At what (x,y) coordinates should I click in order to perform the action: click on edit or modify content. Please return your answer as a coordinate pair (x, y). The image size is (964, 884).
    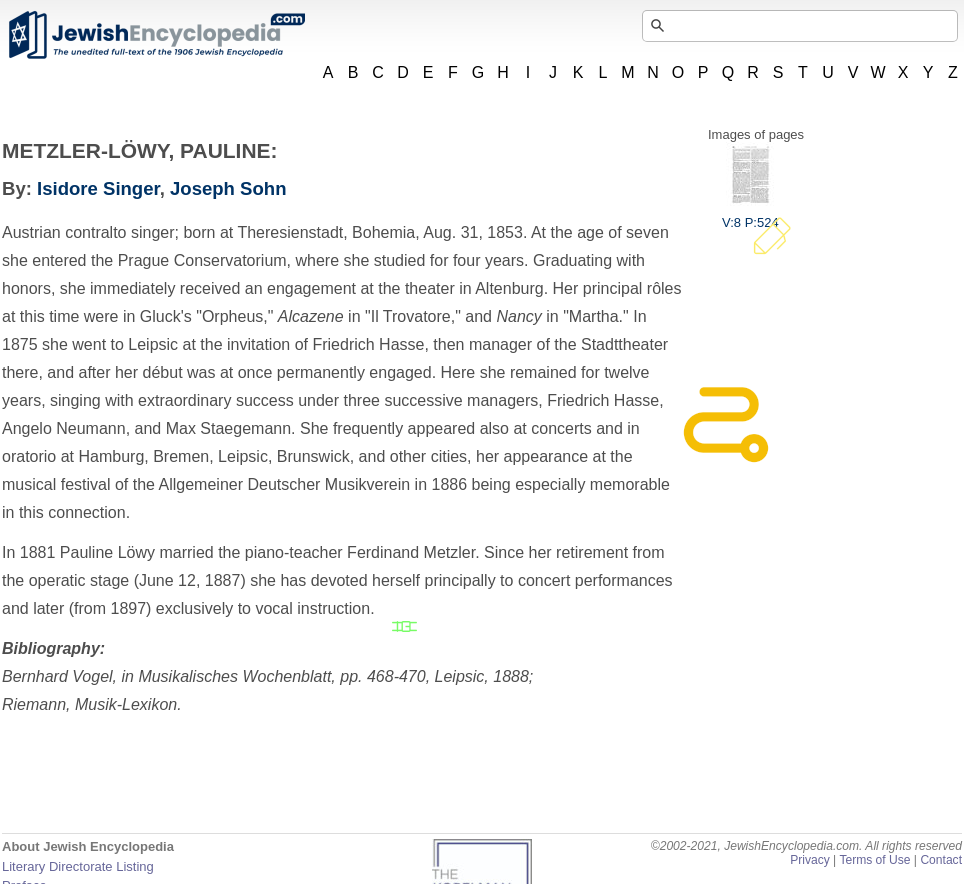
    Looking at the image, I should click on (771, 236).